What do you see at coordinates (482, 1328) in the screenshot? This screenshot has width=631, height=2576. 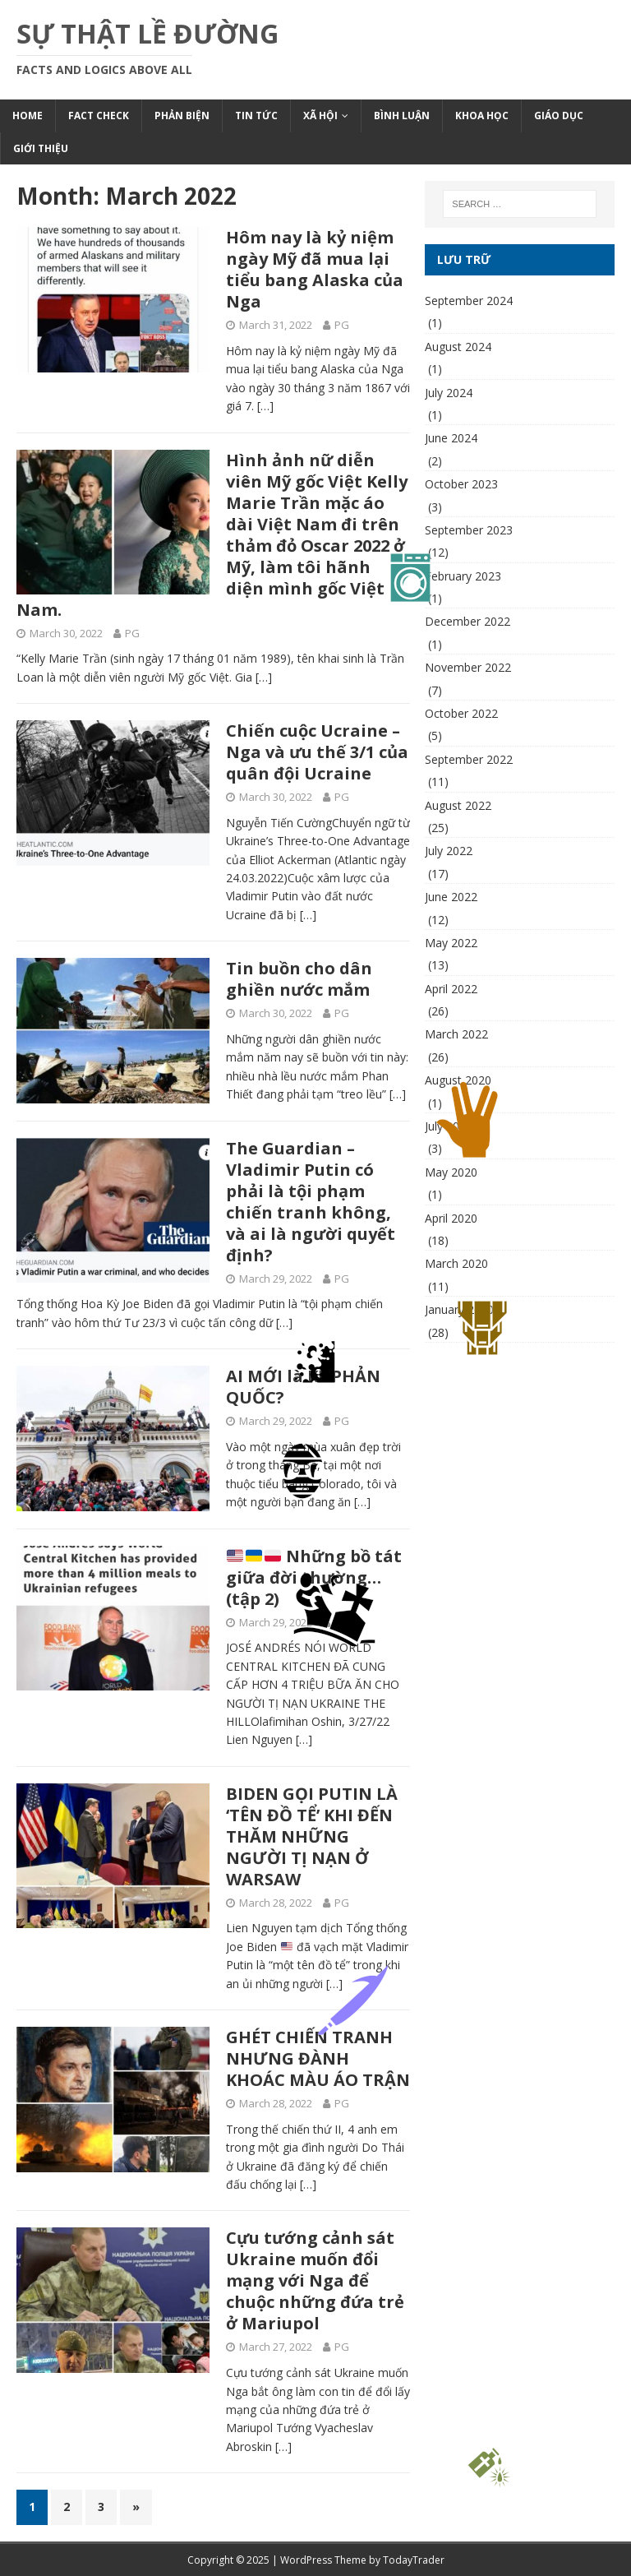 I see `equip metal scale armor` at bounding box center [482, 1328].